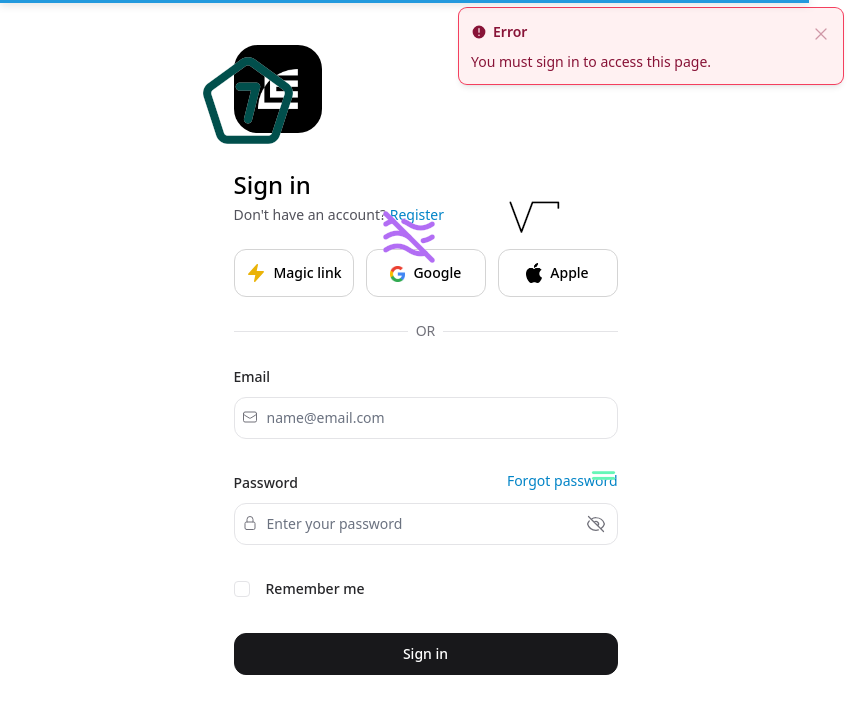  Describe the element at coordinates (603, 475) in the screenshot. I see `indicates equality or balance between values` at that location.